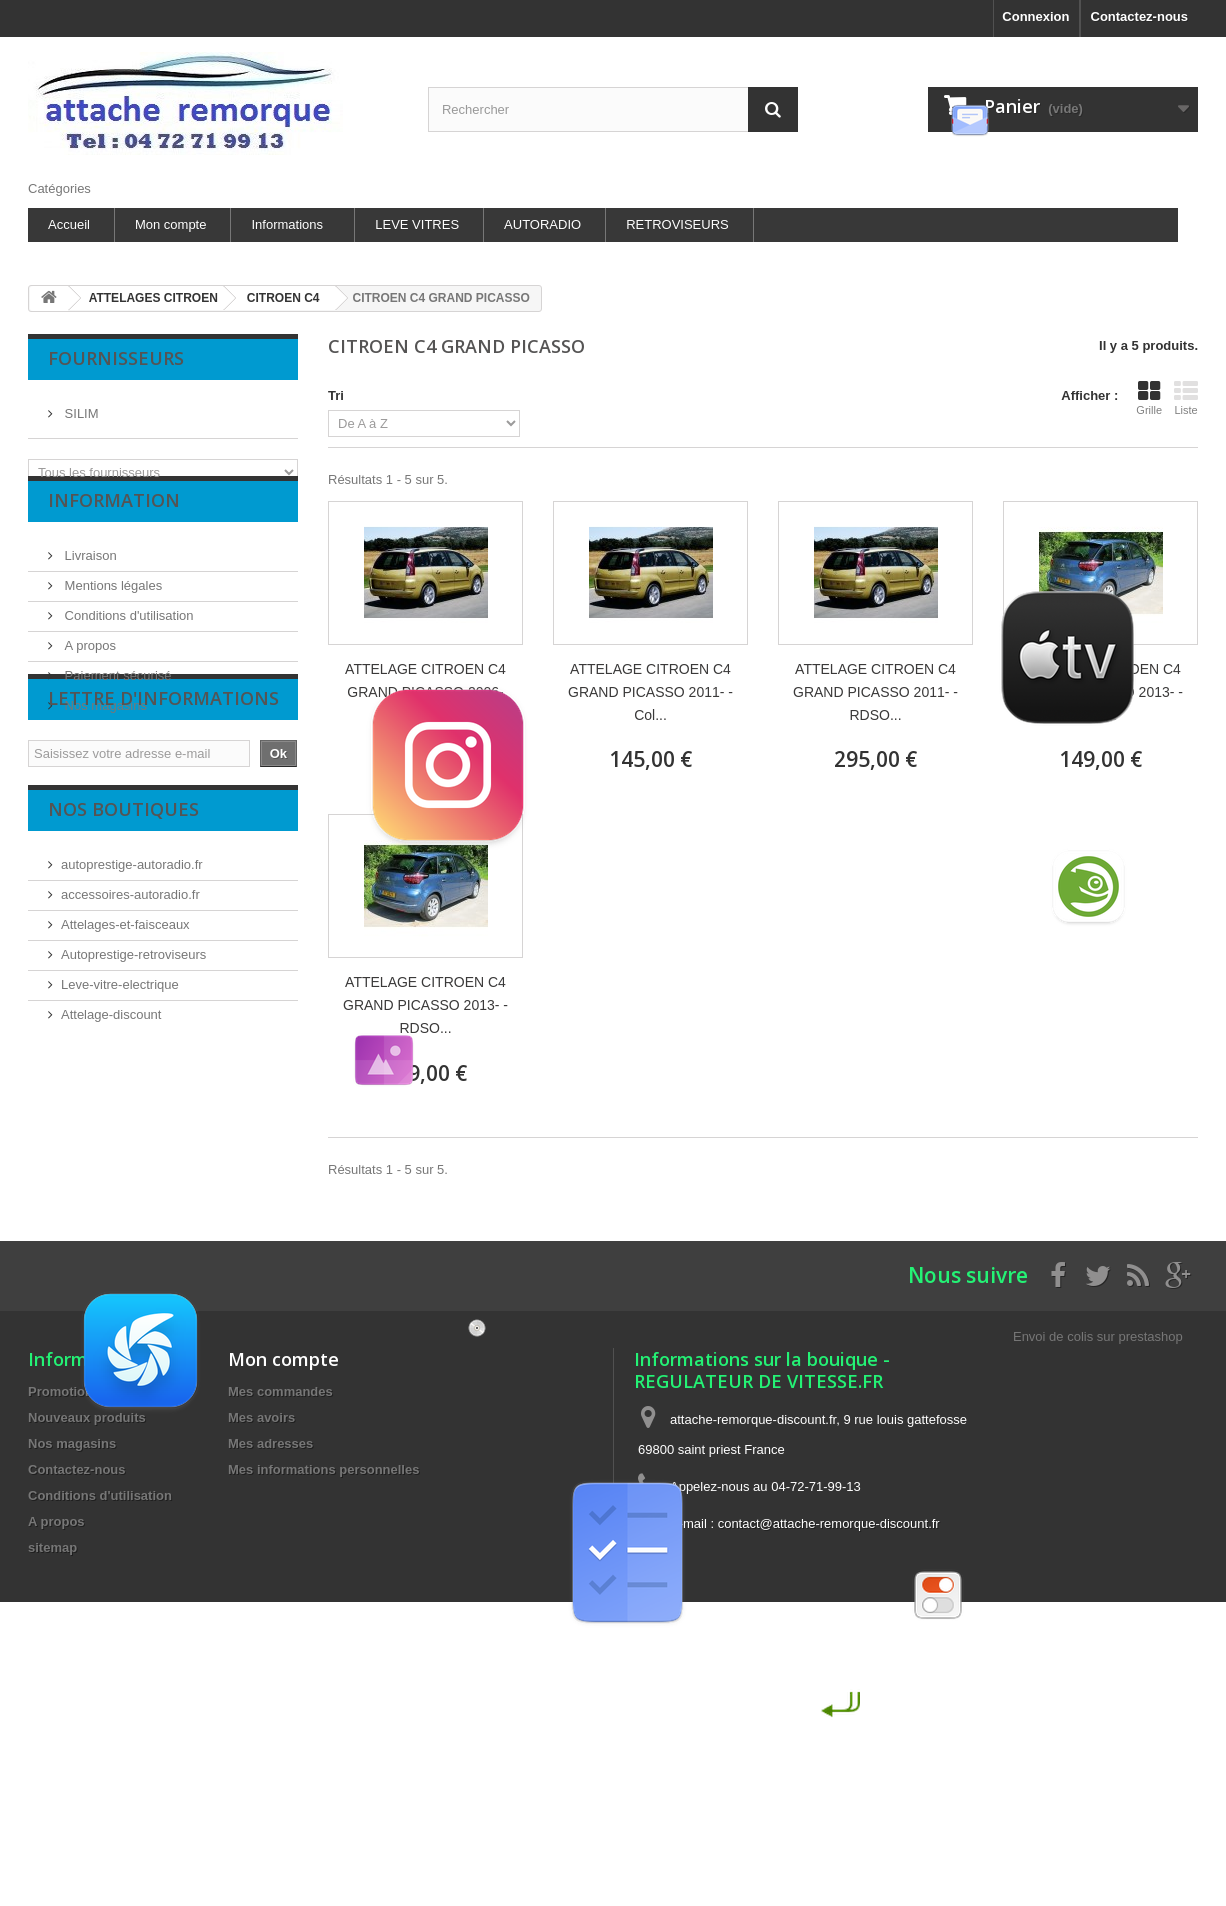  I want to click on open shutter screenshot tool, so click(140, 1350).